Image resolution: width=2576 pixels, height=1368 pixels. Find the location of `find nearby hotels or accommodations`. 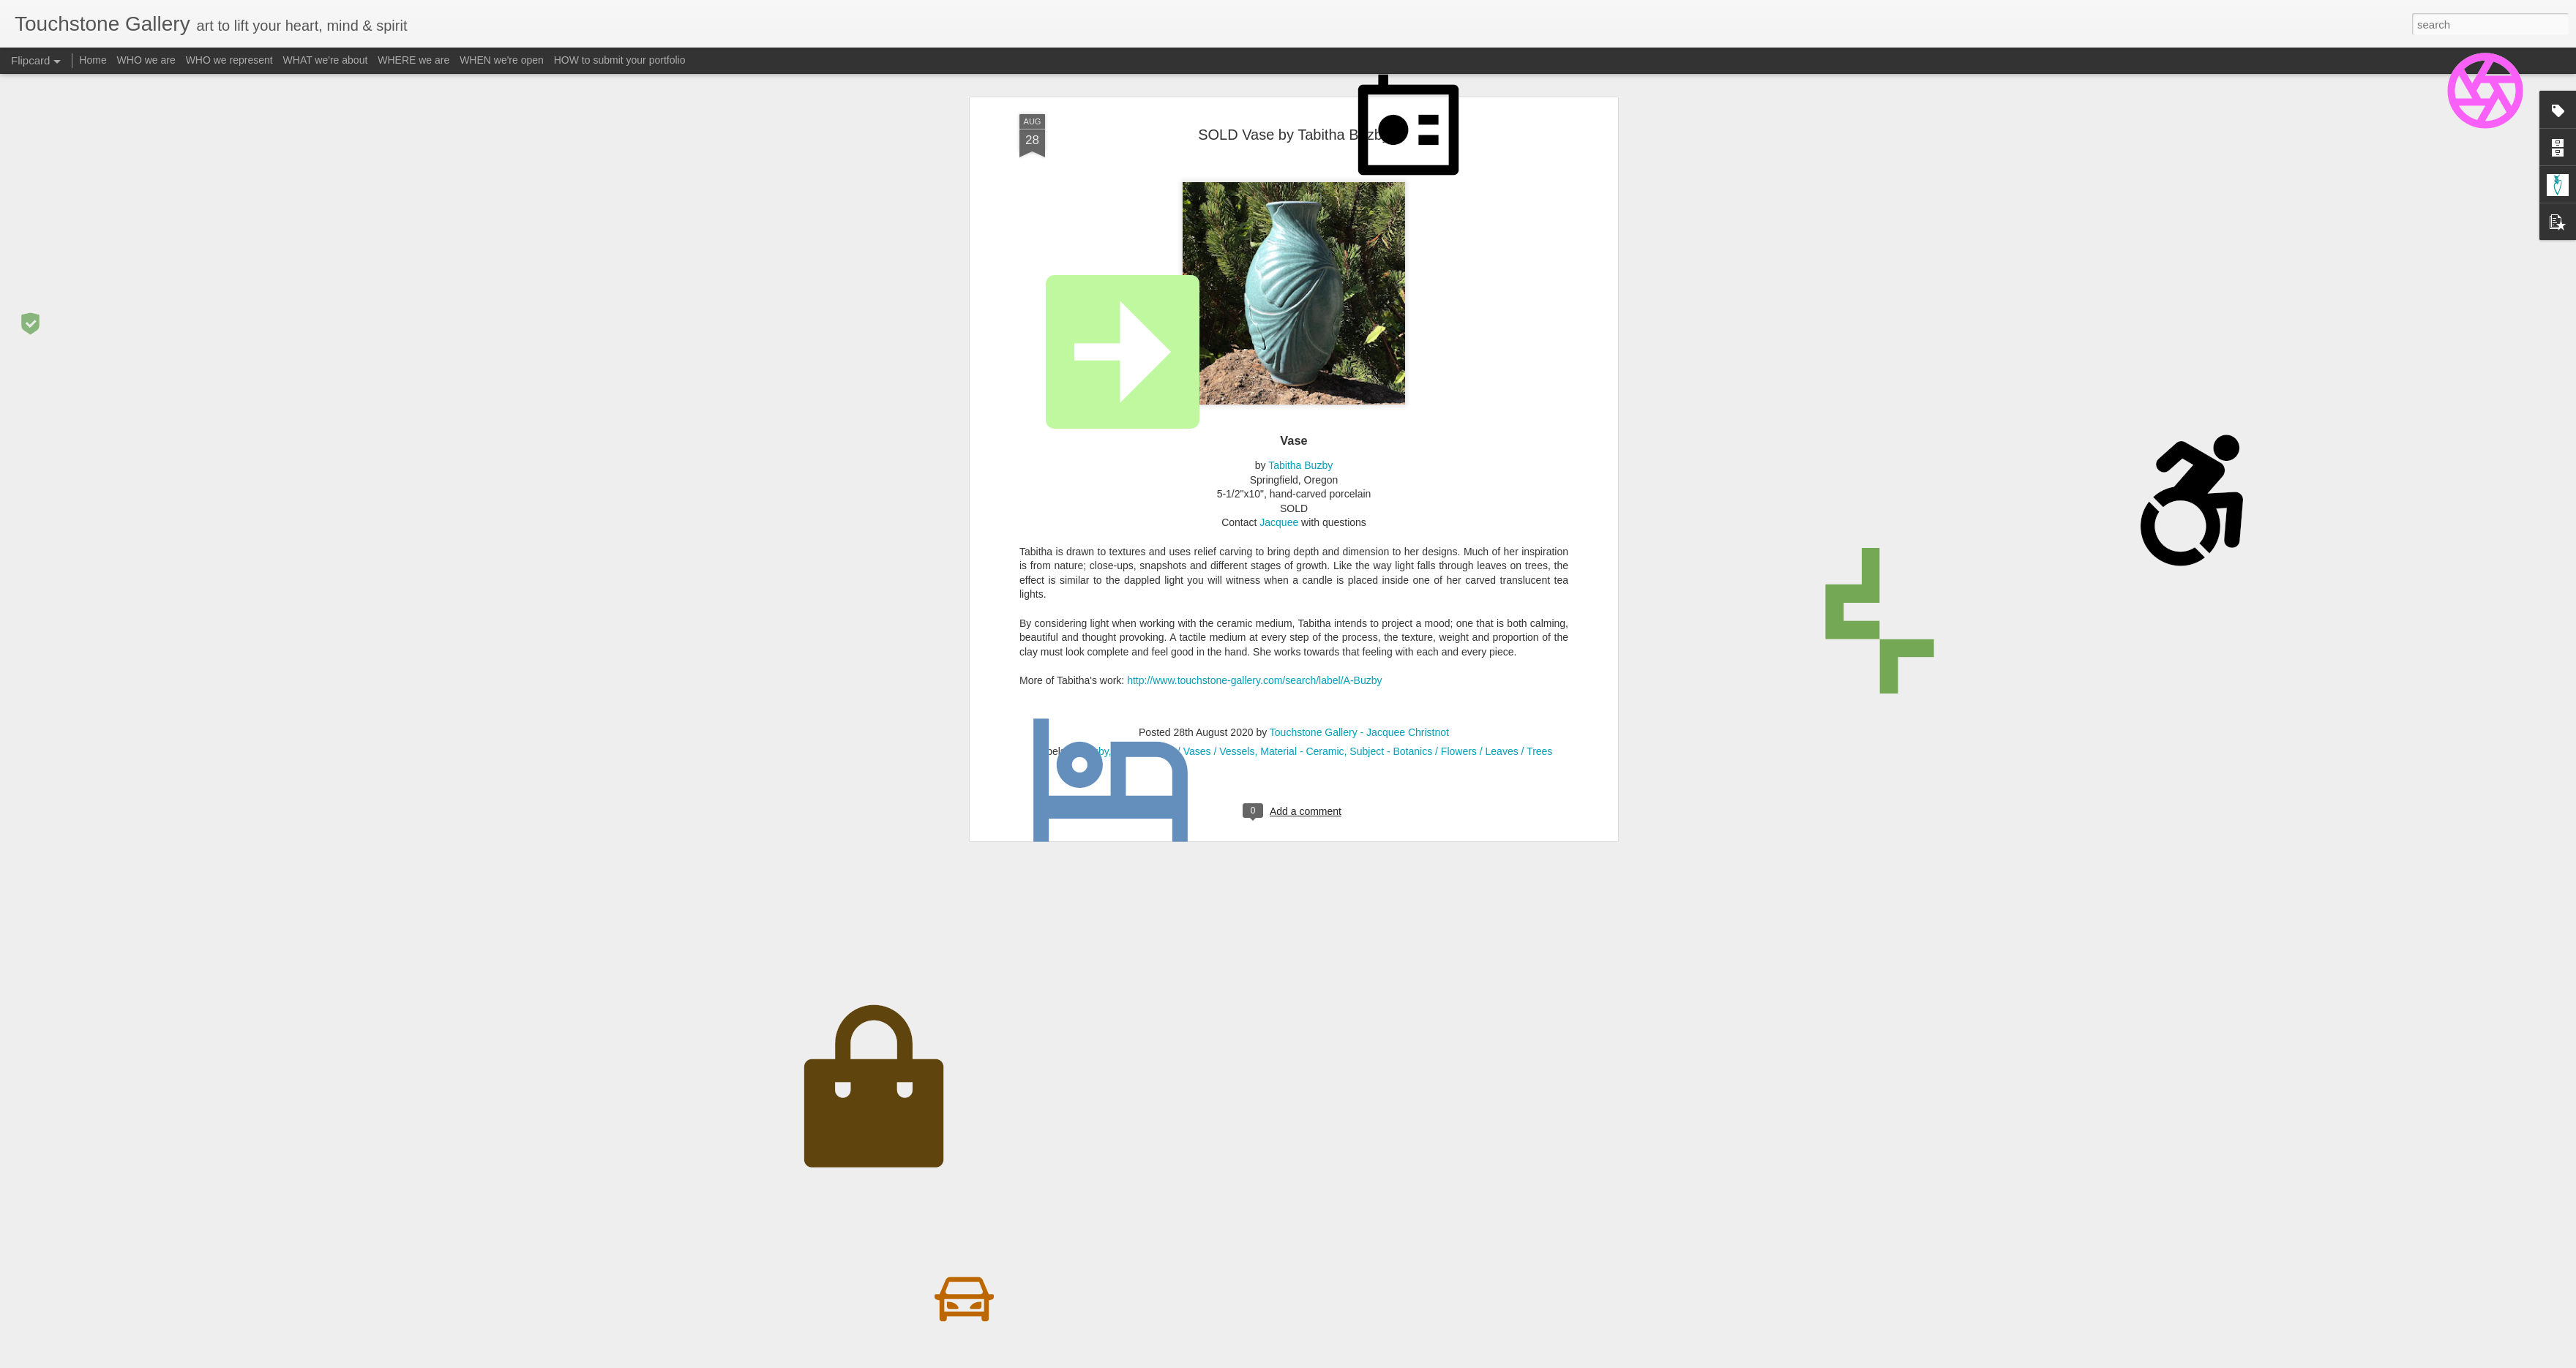

find nearby hotels or accommodations is located at coordinates (1110, 780).